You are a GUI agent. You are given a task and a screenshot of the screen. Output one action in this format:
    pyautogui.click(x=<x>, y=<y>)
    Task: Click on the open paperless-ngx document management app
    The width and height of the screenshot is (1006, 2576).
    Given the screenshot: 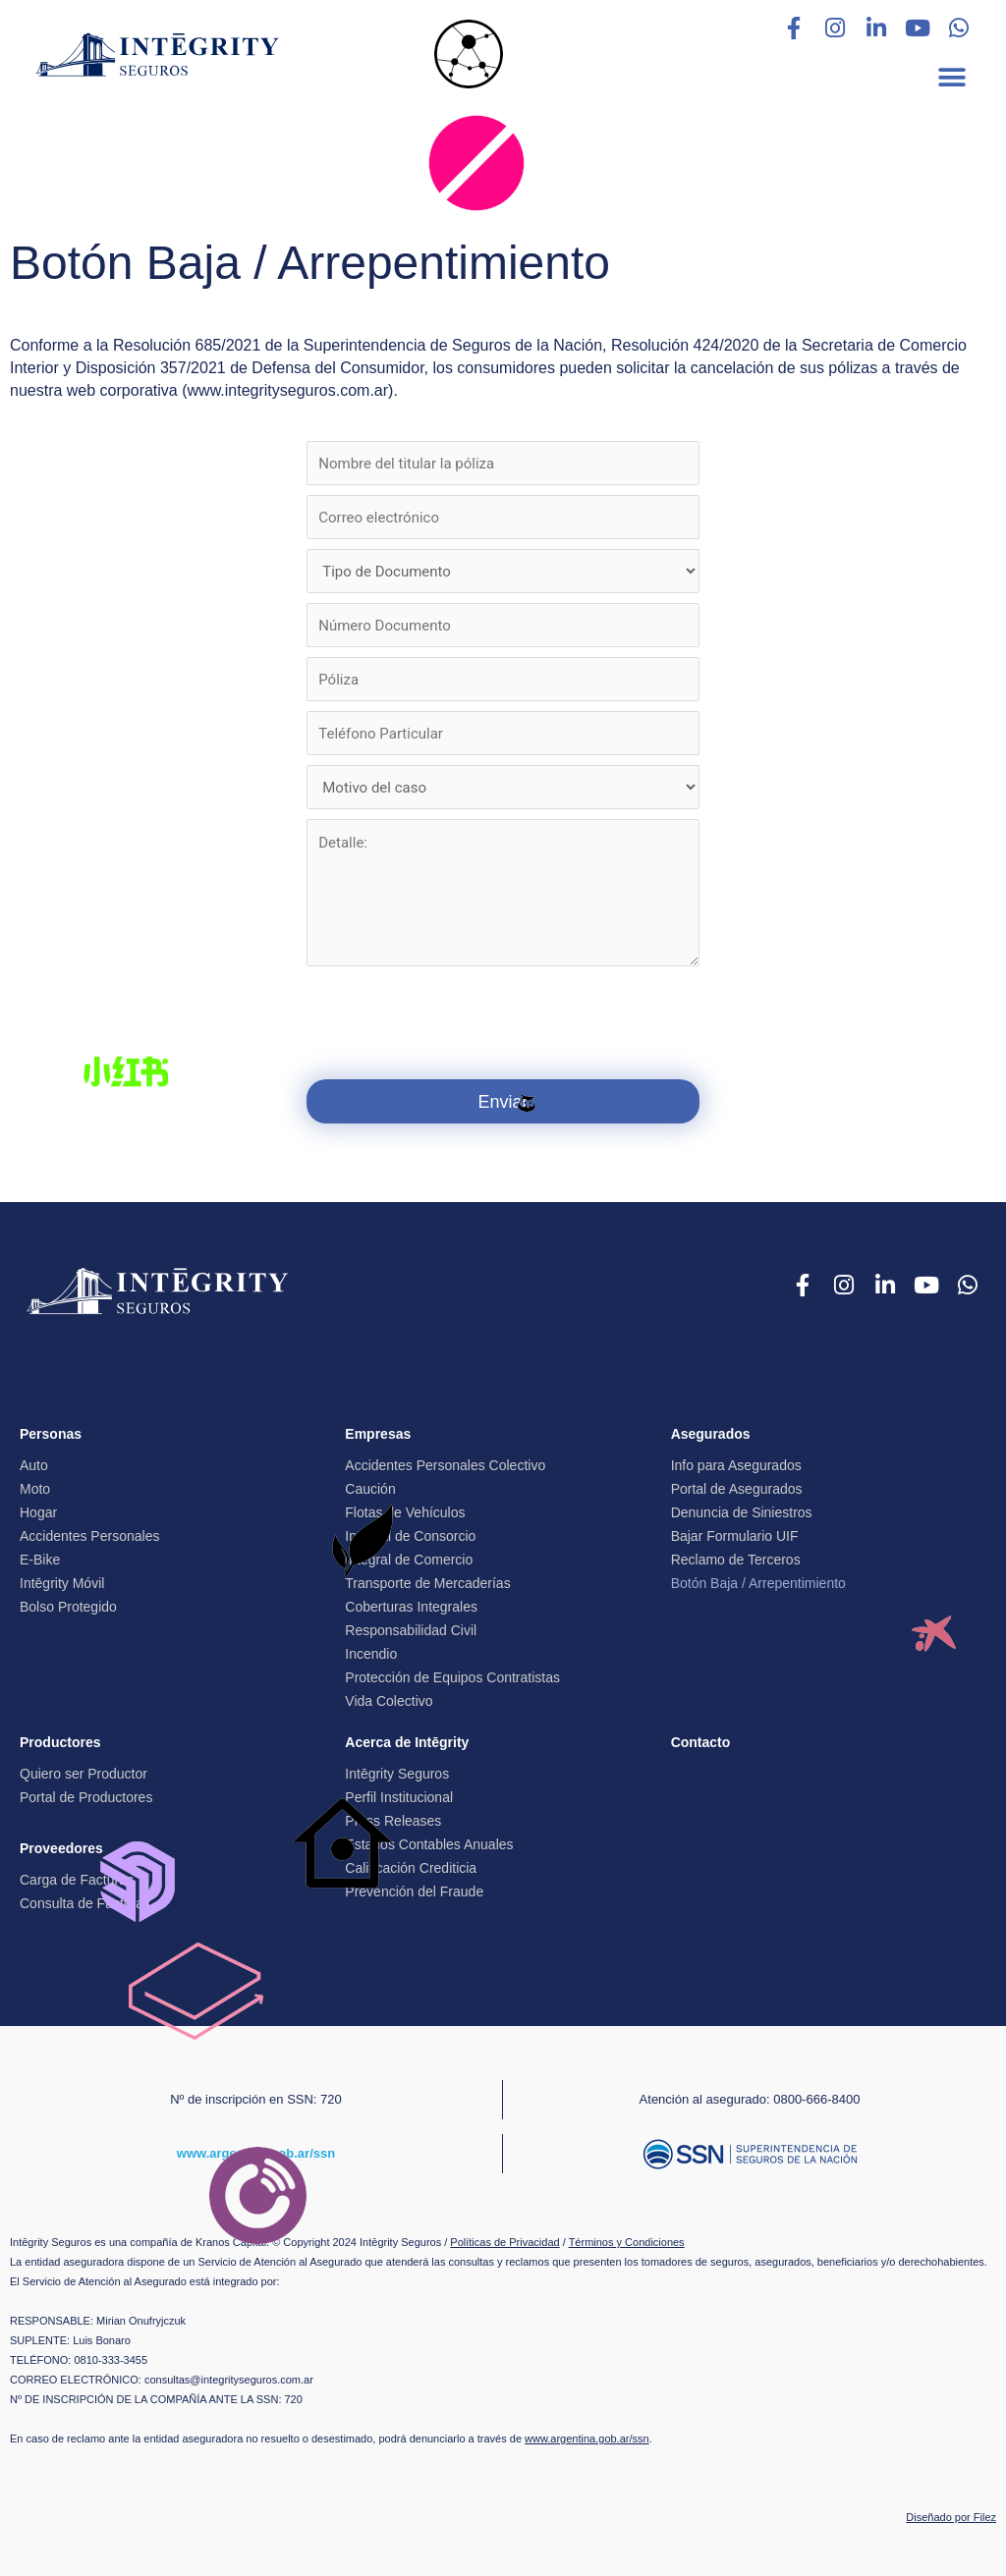 What is the action you would take?
    pyautogui.click(x=363, y=1540)
    